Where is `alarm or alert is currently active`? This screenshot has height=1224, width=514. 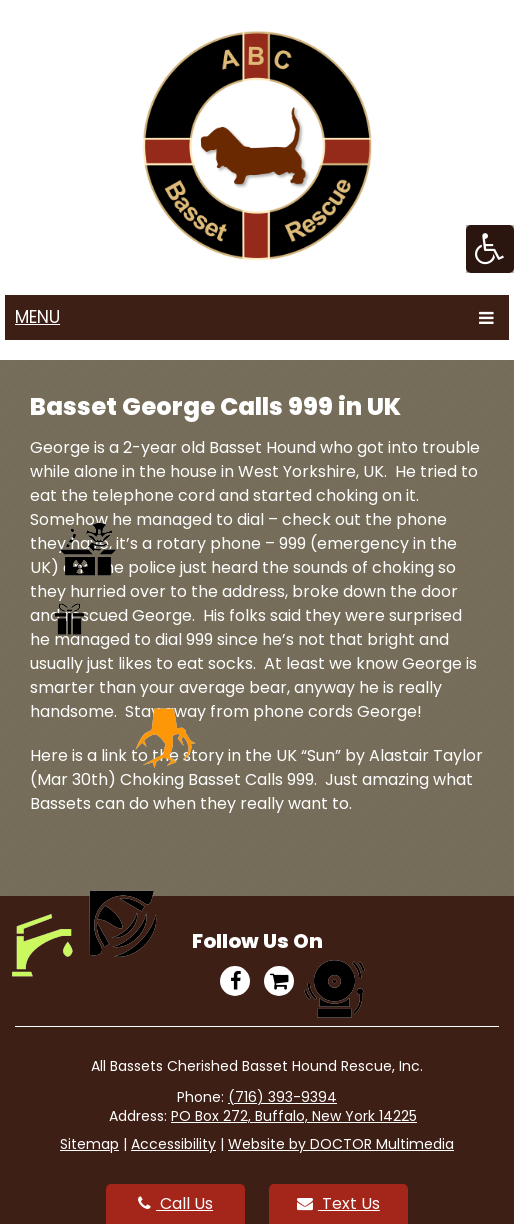 alarm or alert is currently active is located at coordinates (334, 987).